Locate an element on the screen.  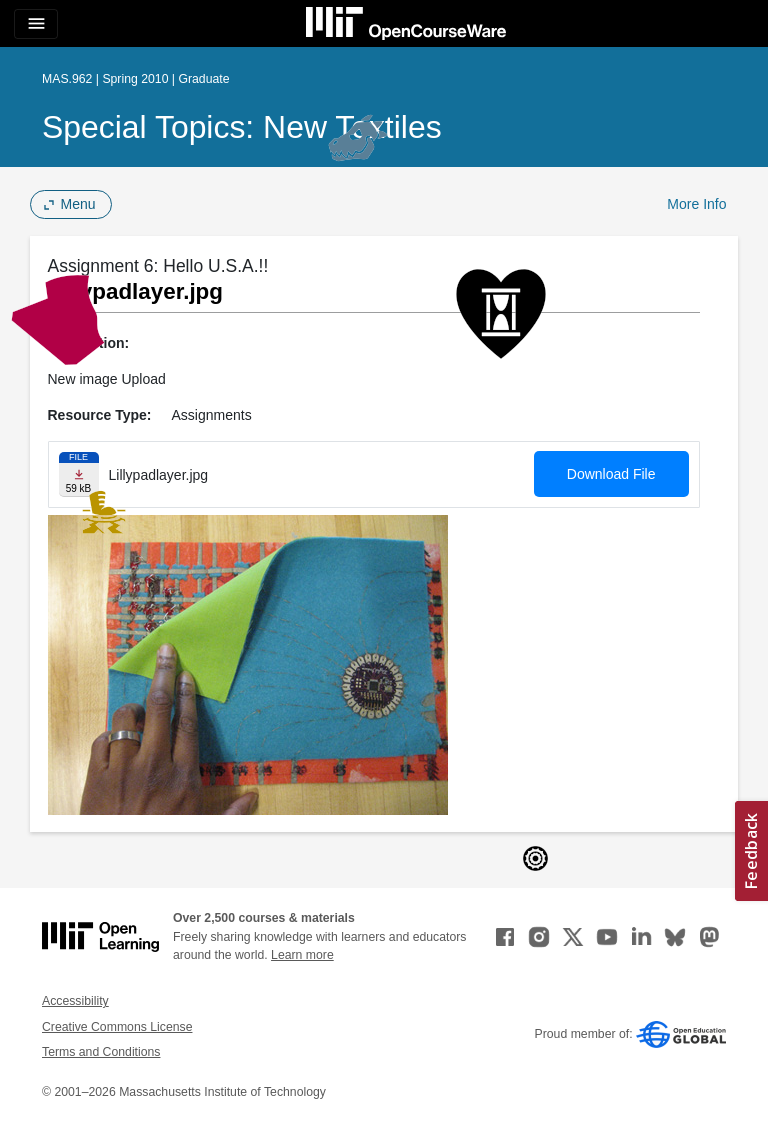
settings or configuration gear icon is located at coordinates (535, 858).